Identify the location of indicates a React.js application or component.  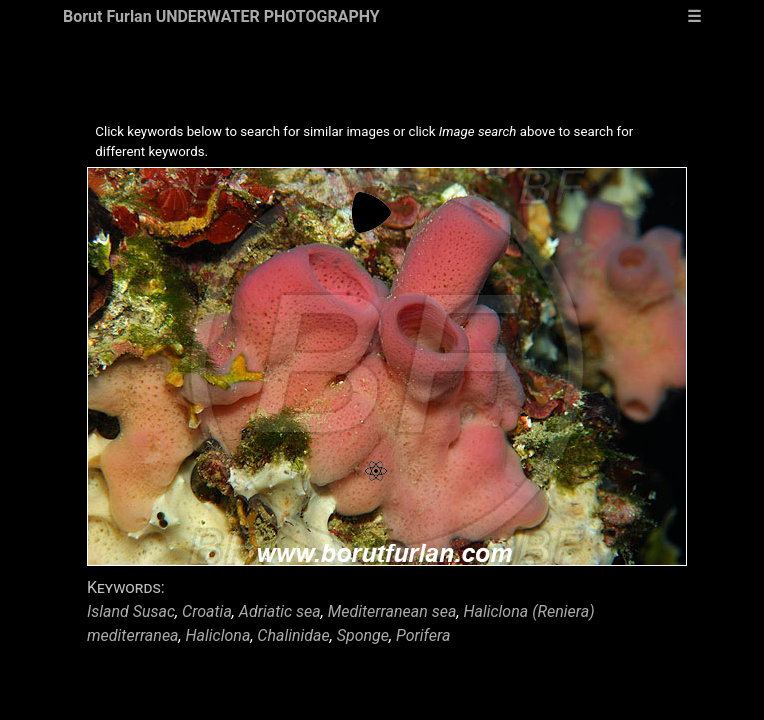
(376, 471).